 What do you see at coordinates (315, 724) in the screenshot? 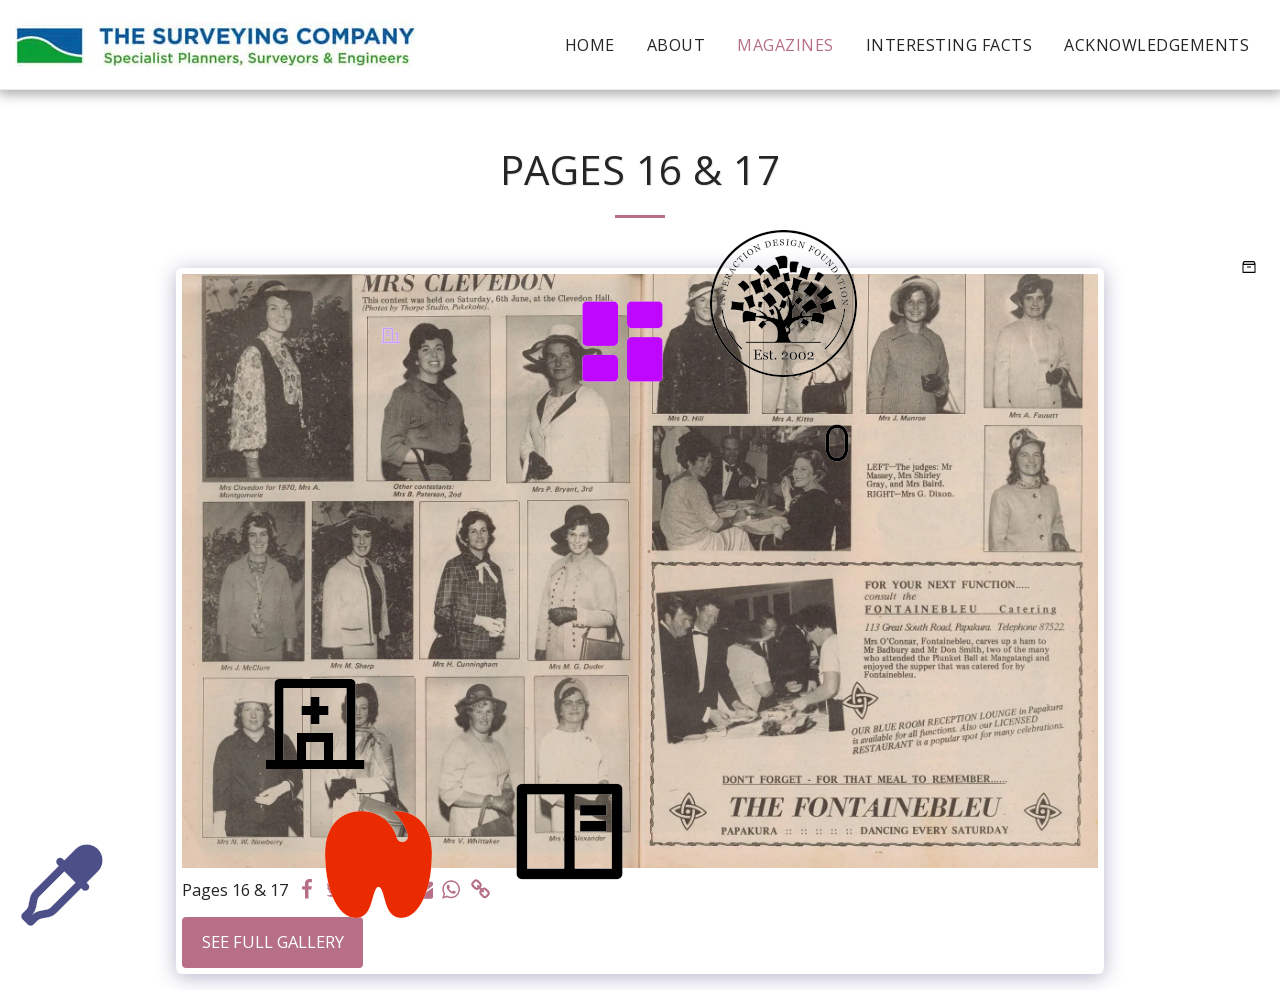
I see `find nearby hospitals` at bounding box center [315, 724].